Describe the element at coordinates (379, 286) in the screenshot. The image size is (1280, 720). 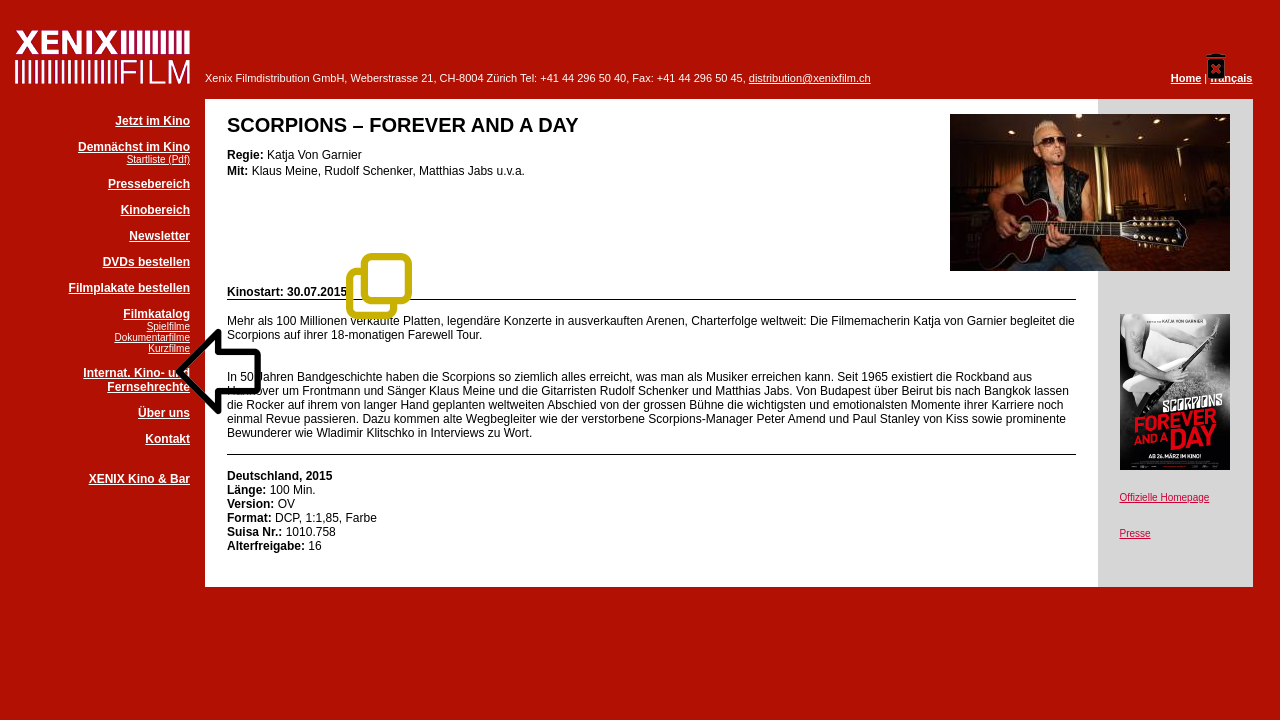
I see `subtract or remove a layer from the stack` at that location.